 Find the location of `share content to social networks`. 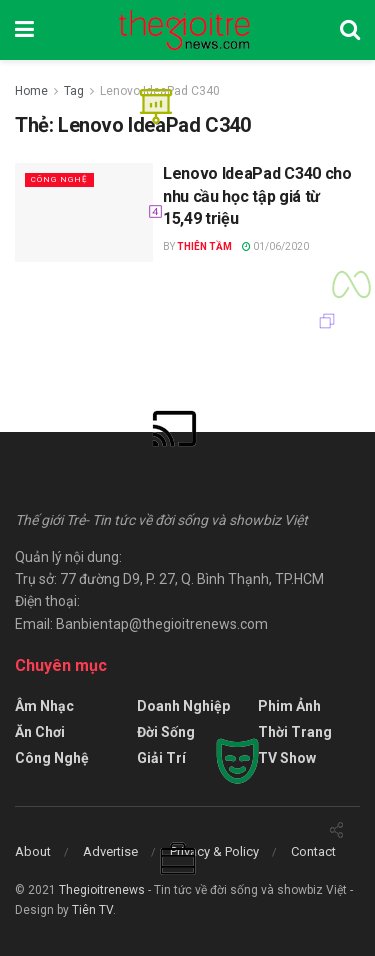

share content to social networks is located at coordinates (337, 830).